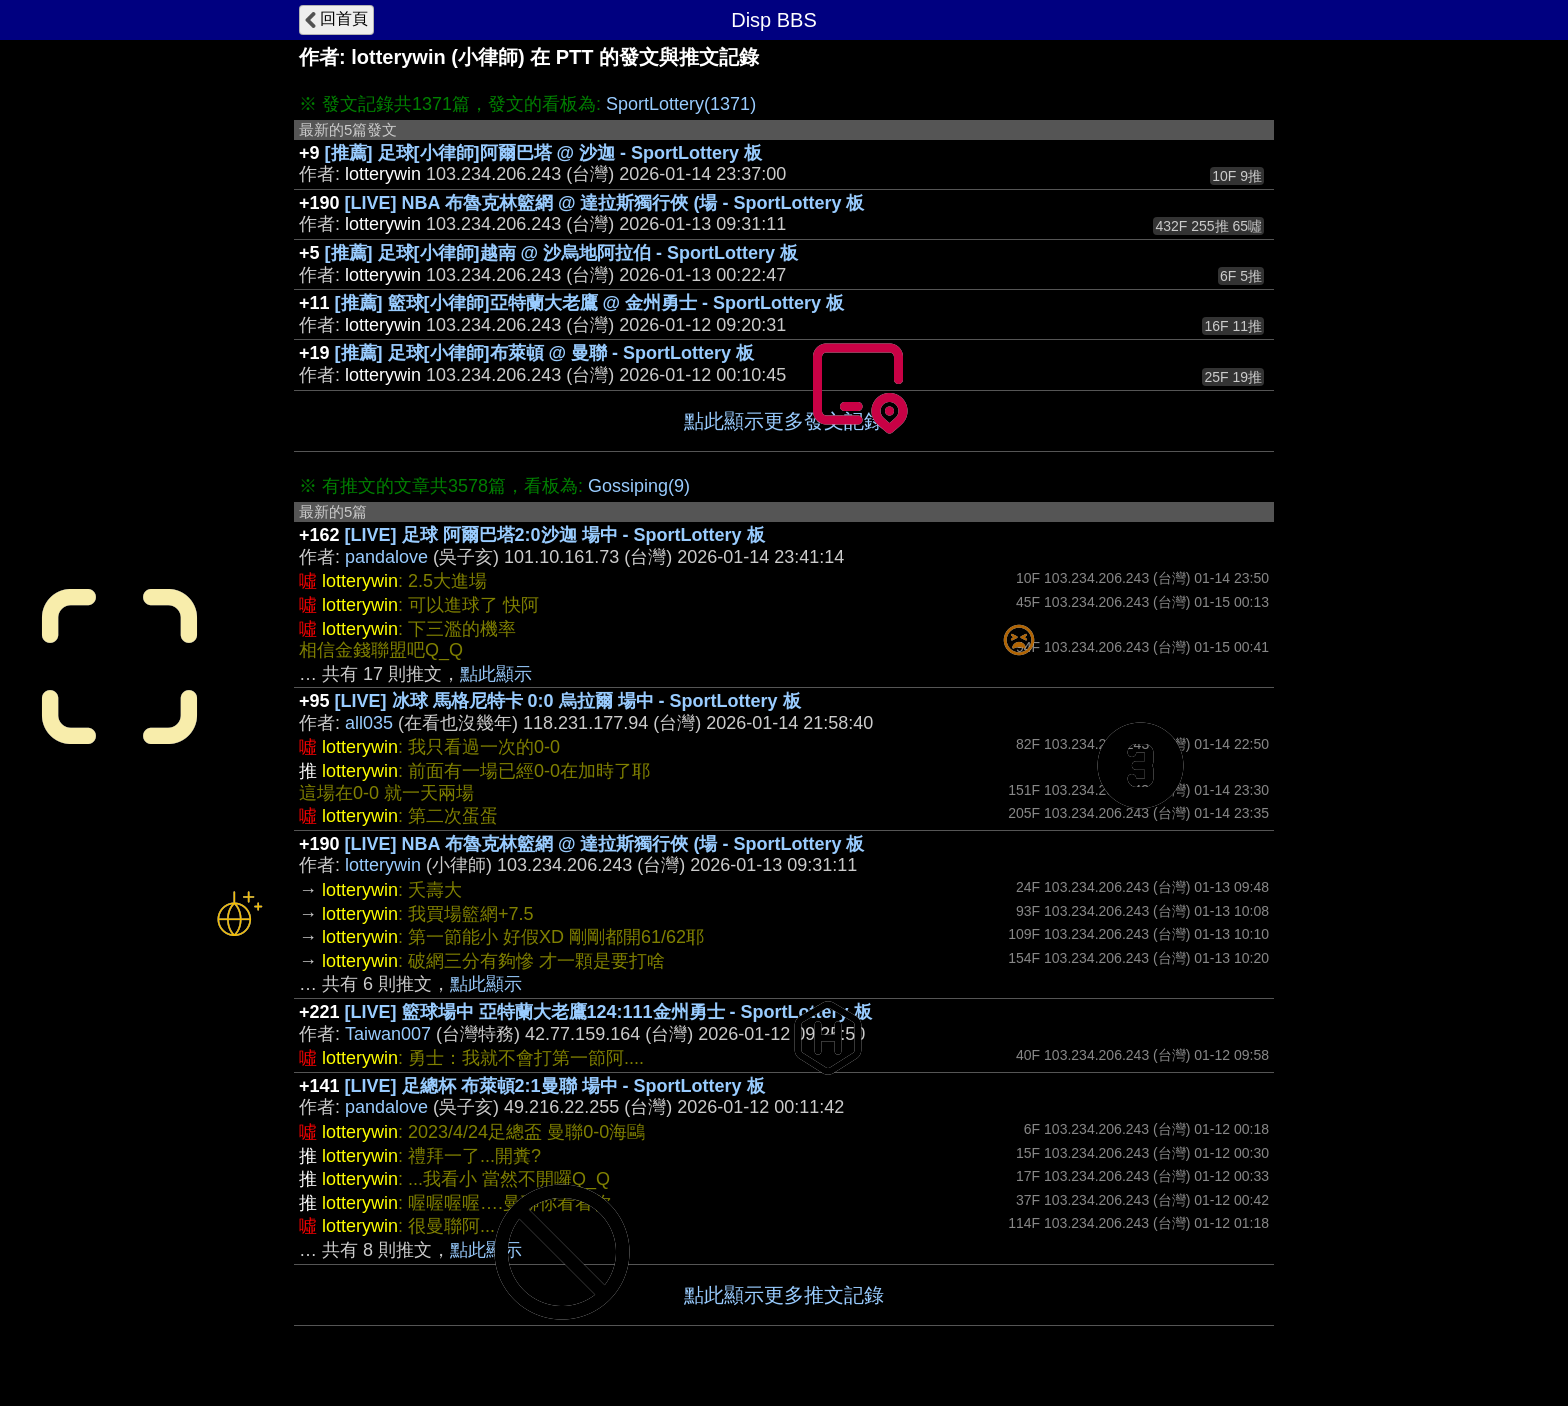  What do you see at coordinates (237, 914) in the screenshot?
I see `access party or event mode` at bounding box center [237, 914].